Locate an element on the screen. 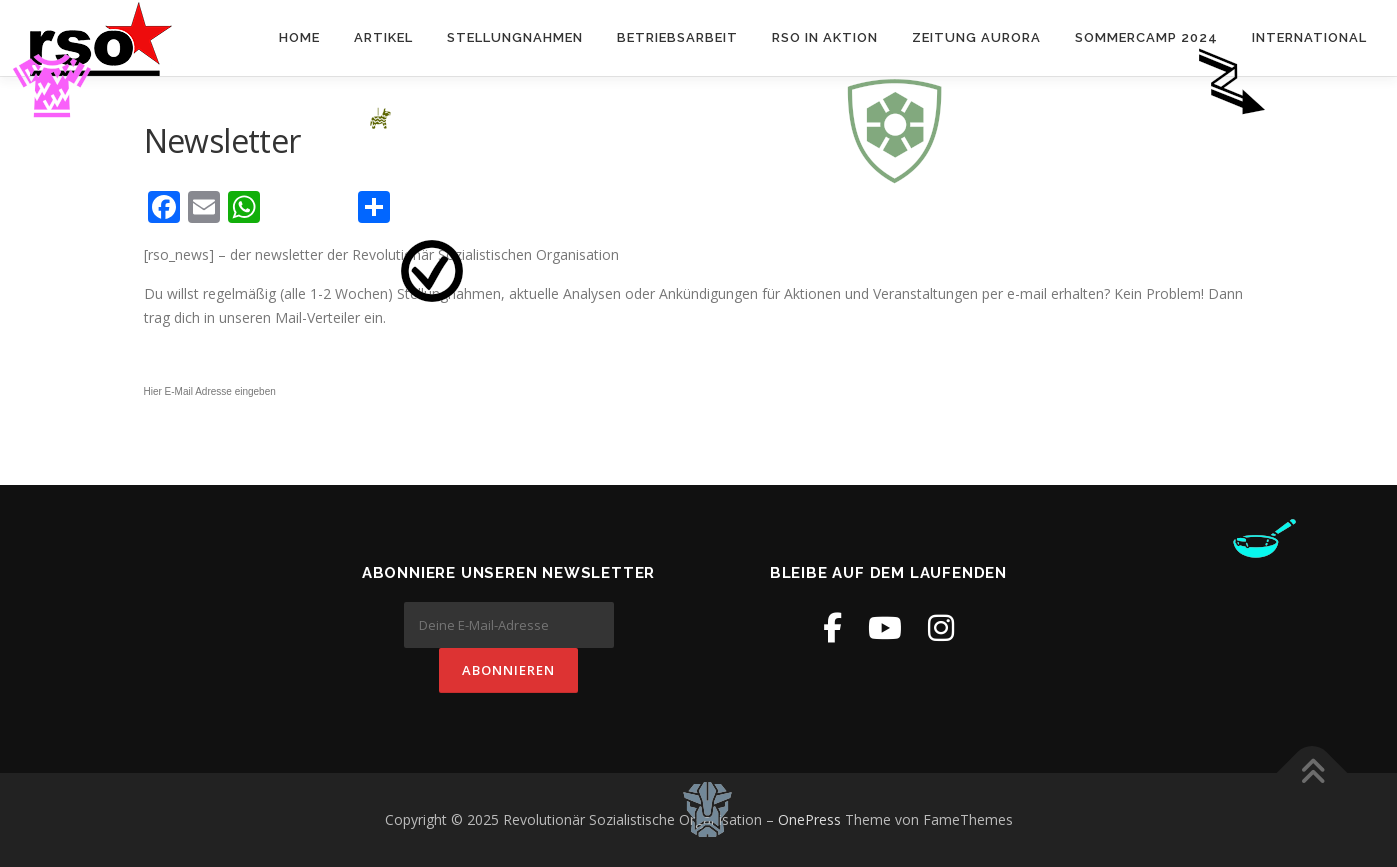 The width and height of the screenshot is (1397, 867). select mech or robot character is located at coordinates (707, 809).